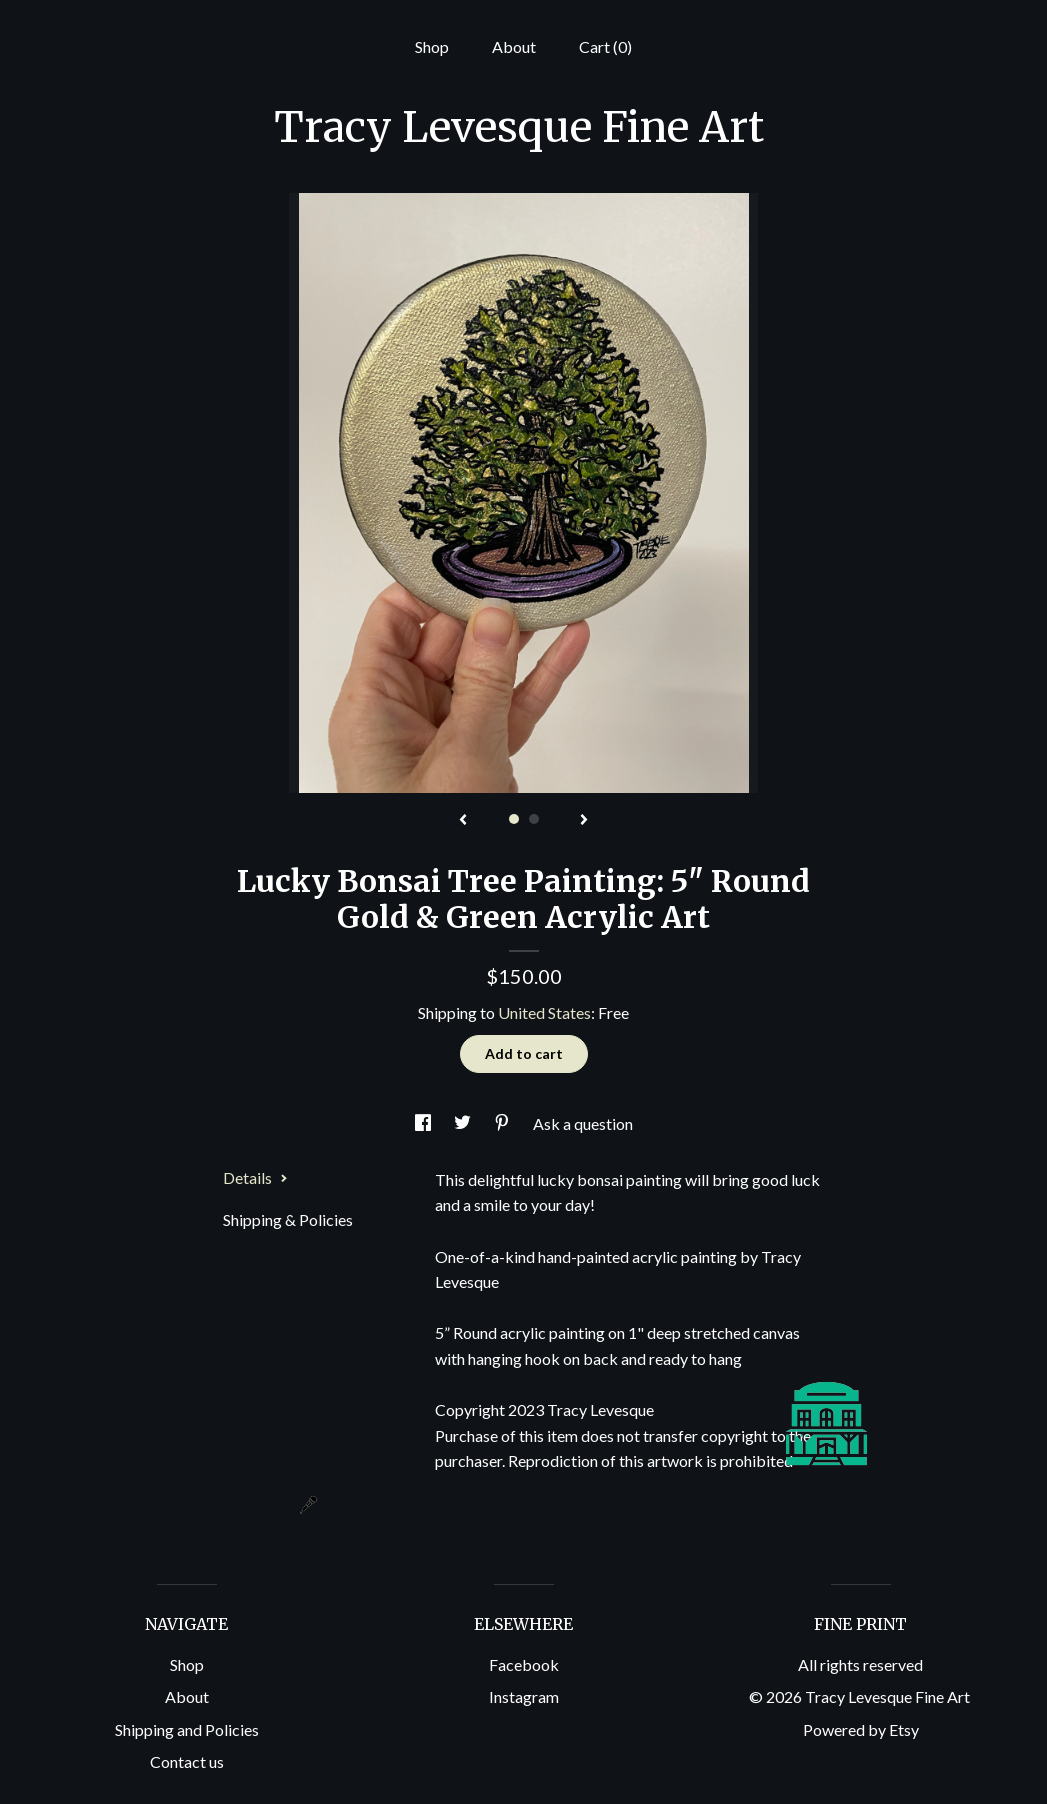 This screenshot has width=1047, height=1804. I want to click on visit the saloon or tavern in-game, so click(826, 1423).